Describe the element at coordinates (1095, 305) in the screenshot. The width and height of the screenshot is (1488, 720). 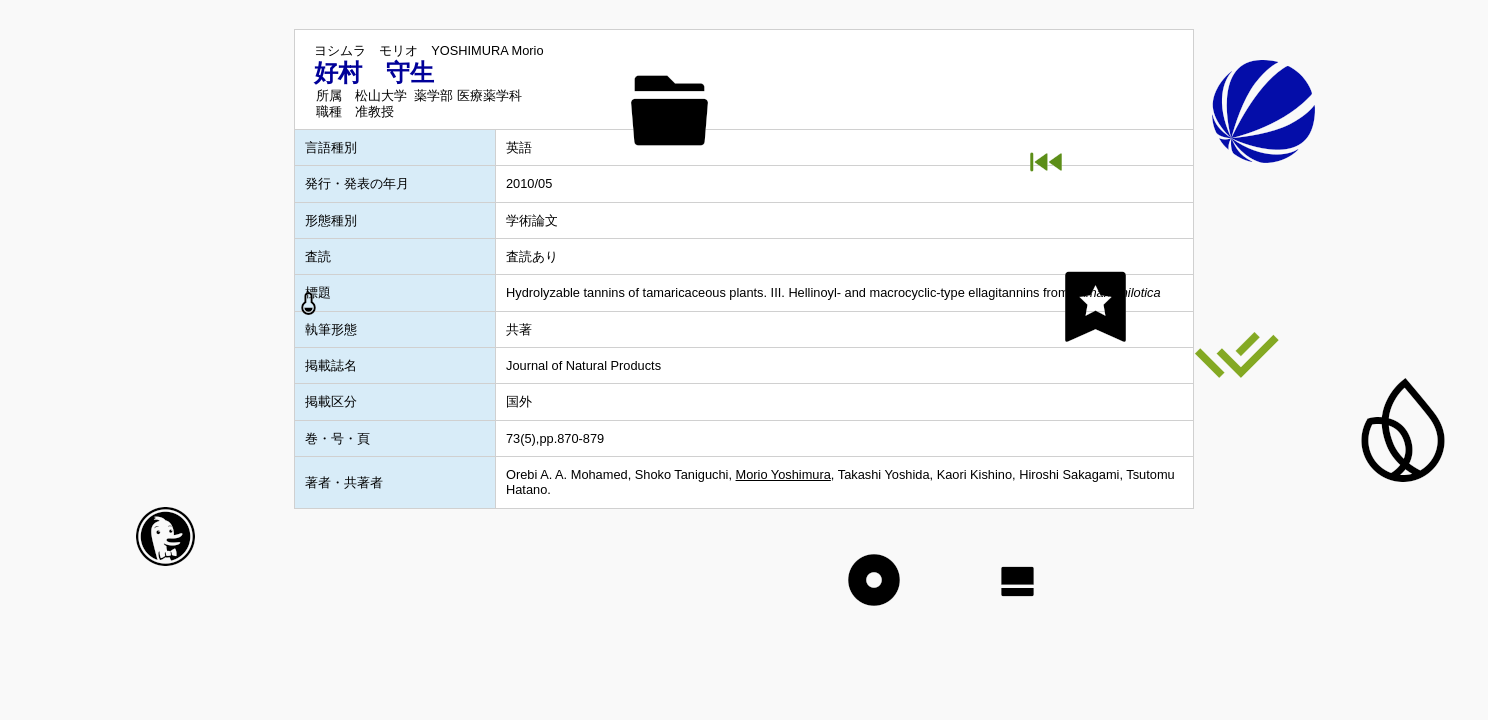
I see `save item to favorites` at that location.